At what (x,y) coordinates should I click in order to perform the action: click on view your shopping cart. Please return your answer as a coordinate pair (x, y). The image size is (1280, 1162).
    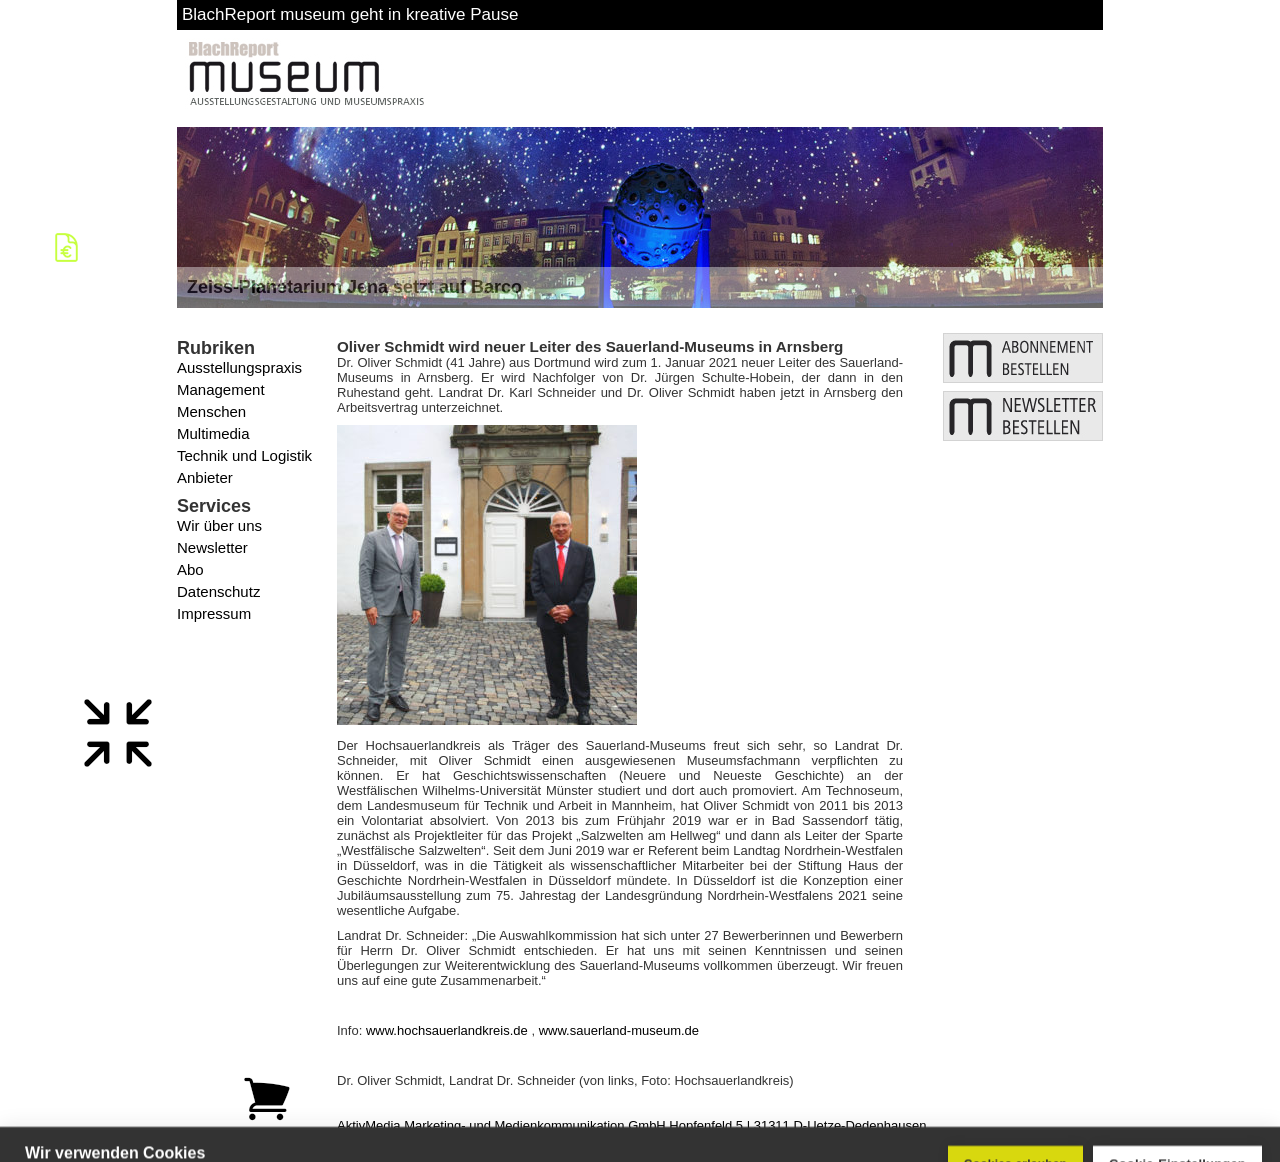
    Looking at the image, I should click on (267, 1099).